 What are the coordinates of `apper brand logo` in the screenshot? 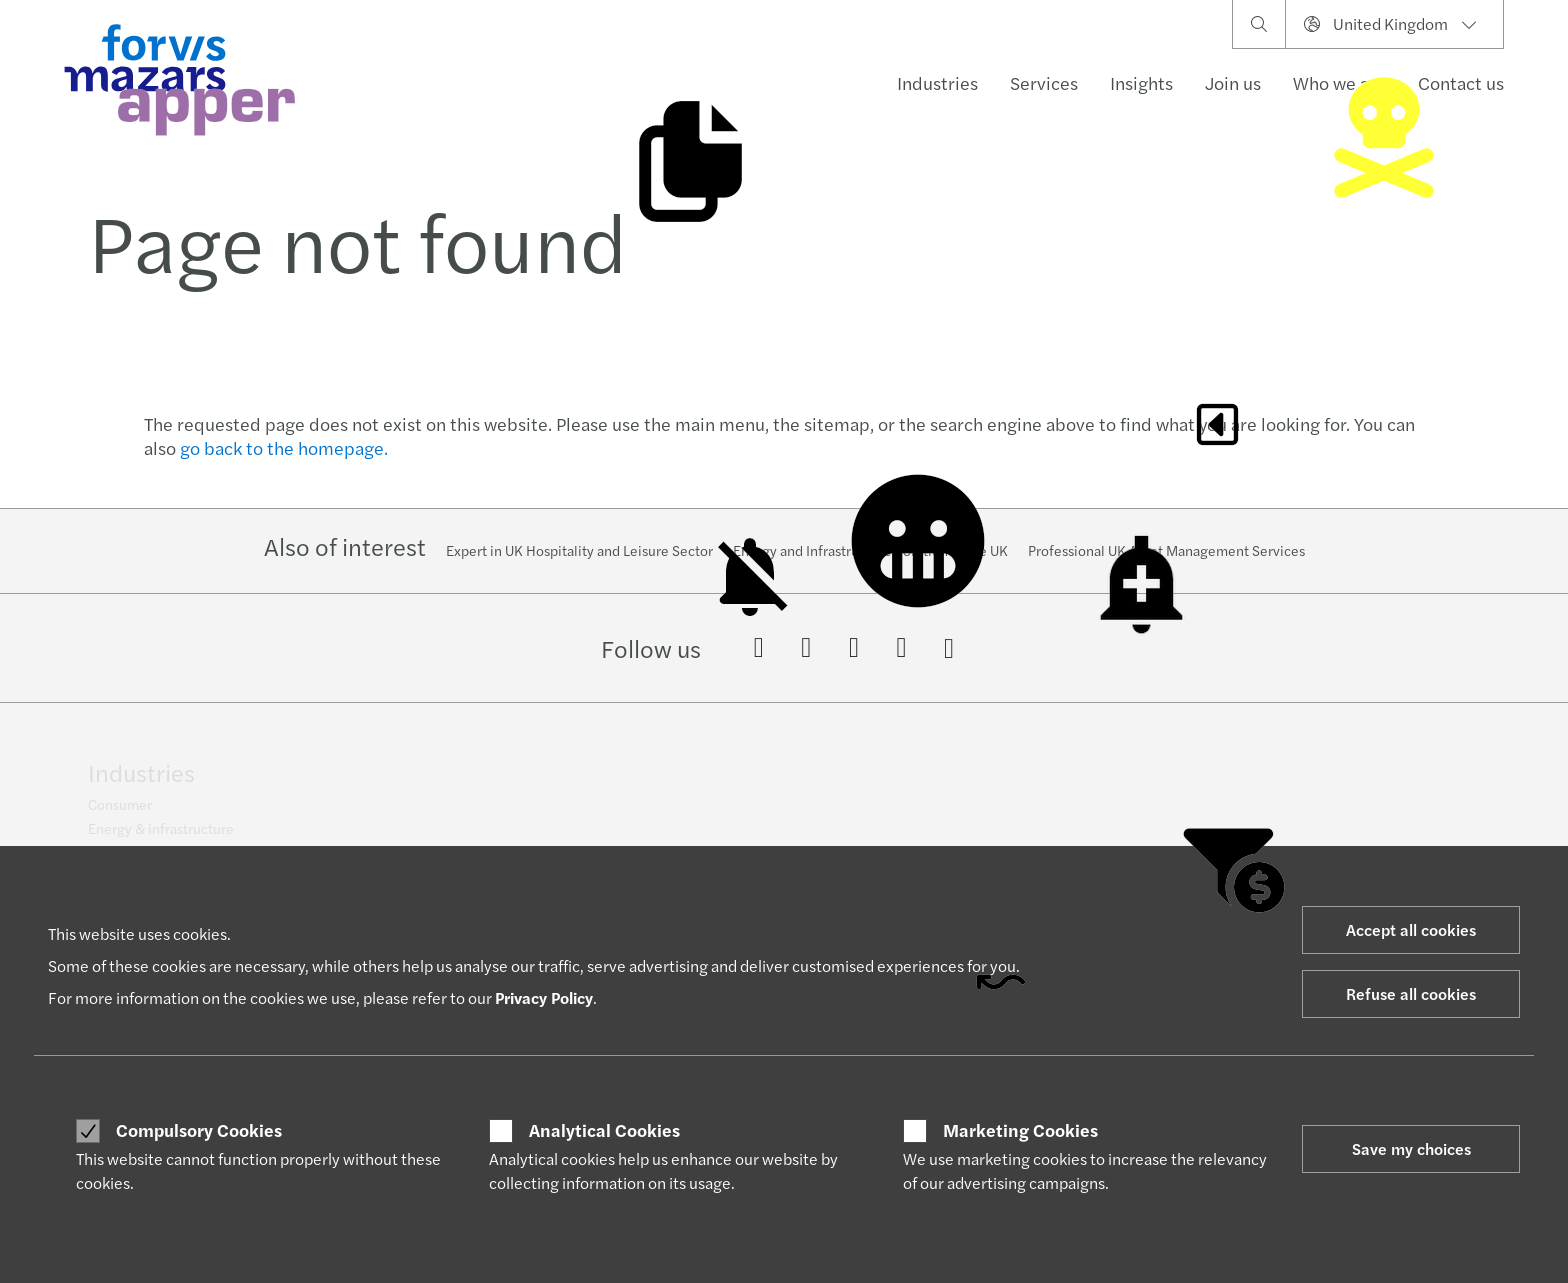 It's located at (206, 106).